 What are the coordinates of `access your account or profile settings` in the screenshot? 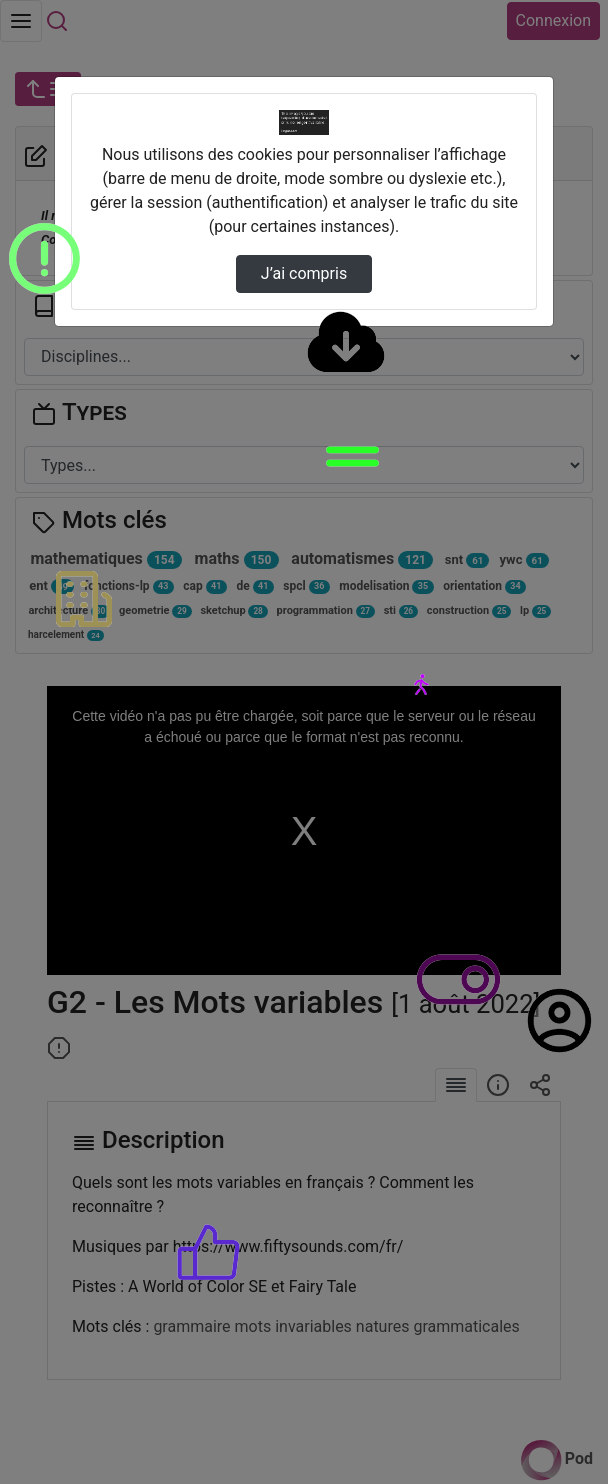 It's located at (559, 1020).